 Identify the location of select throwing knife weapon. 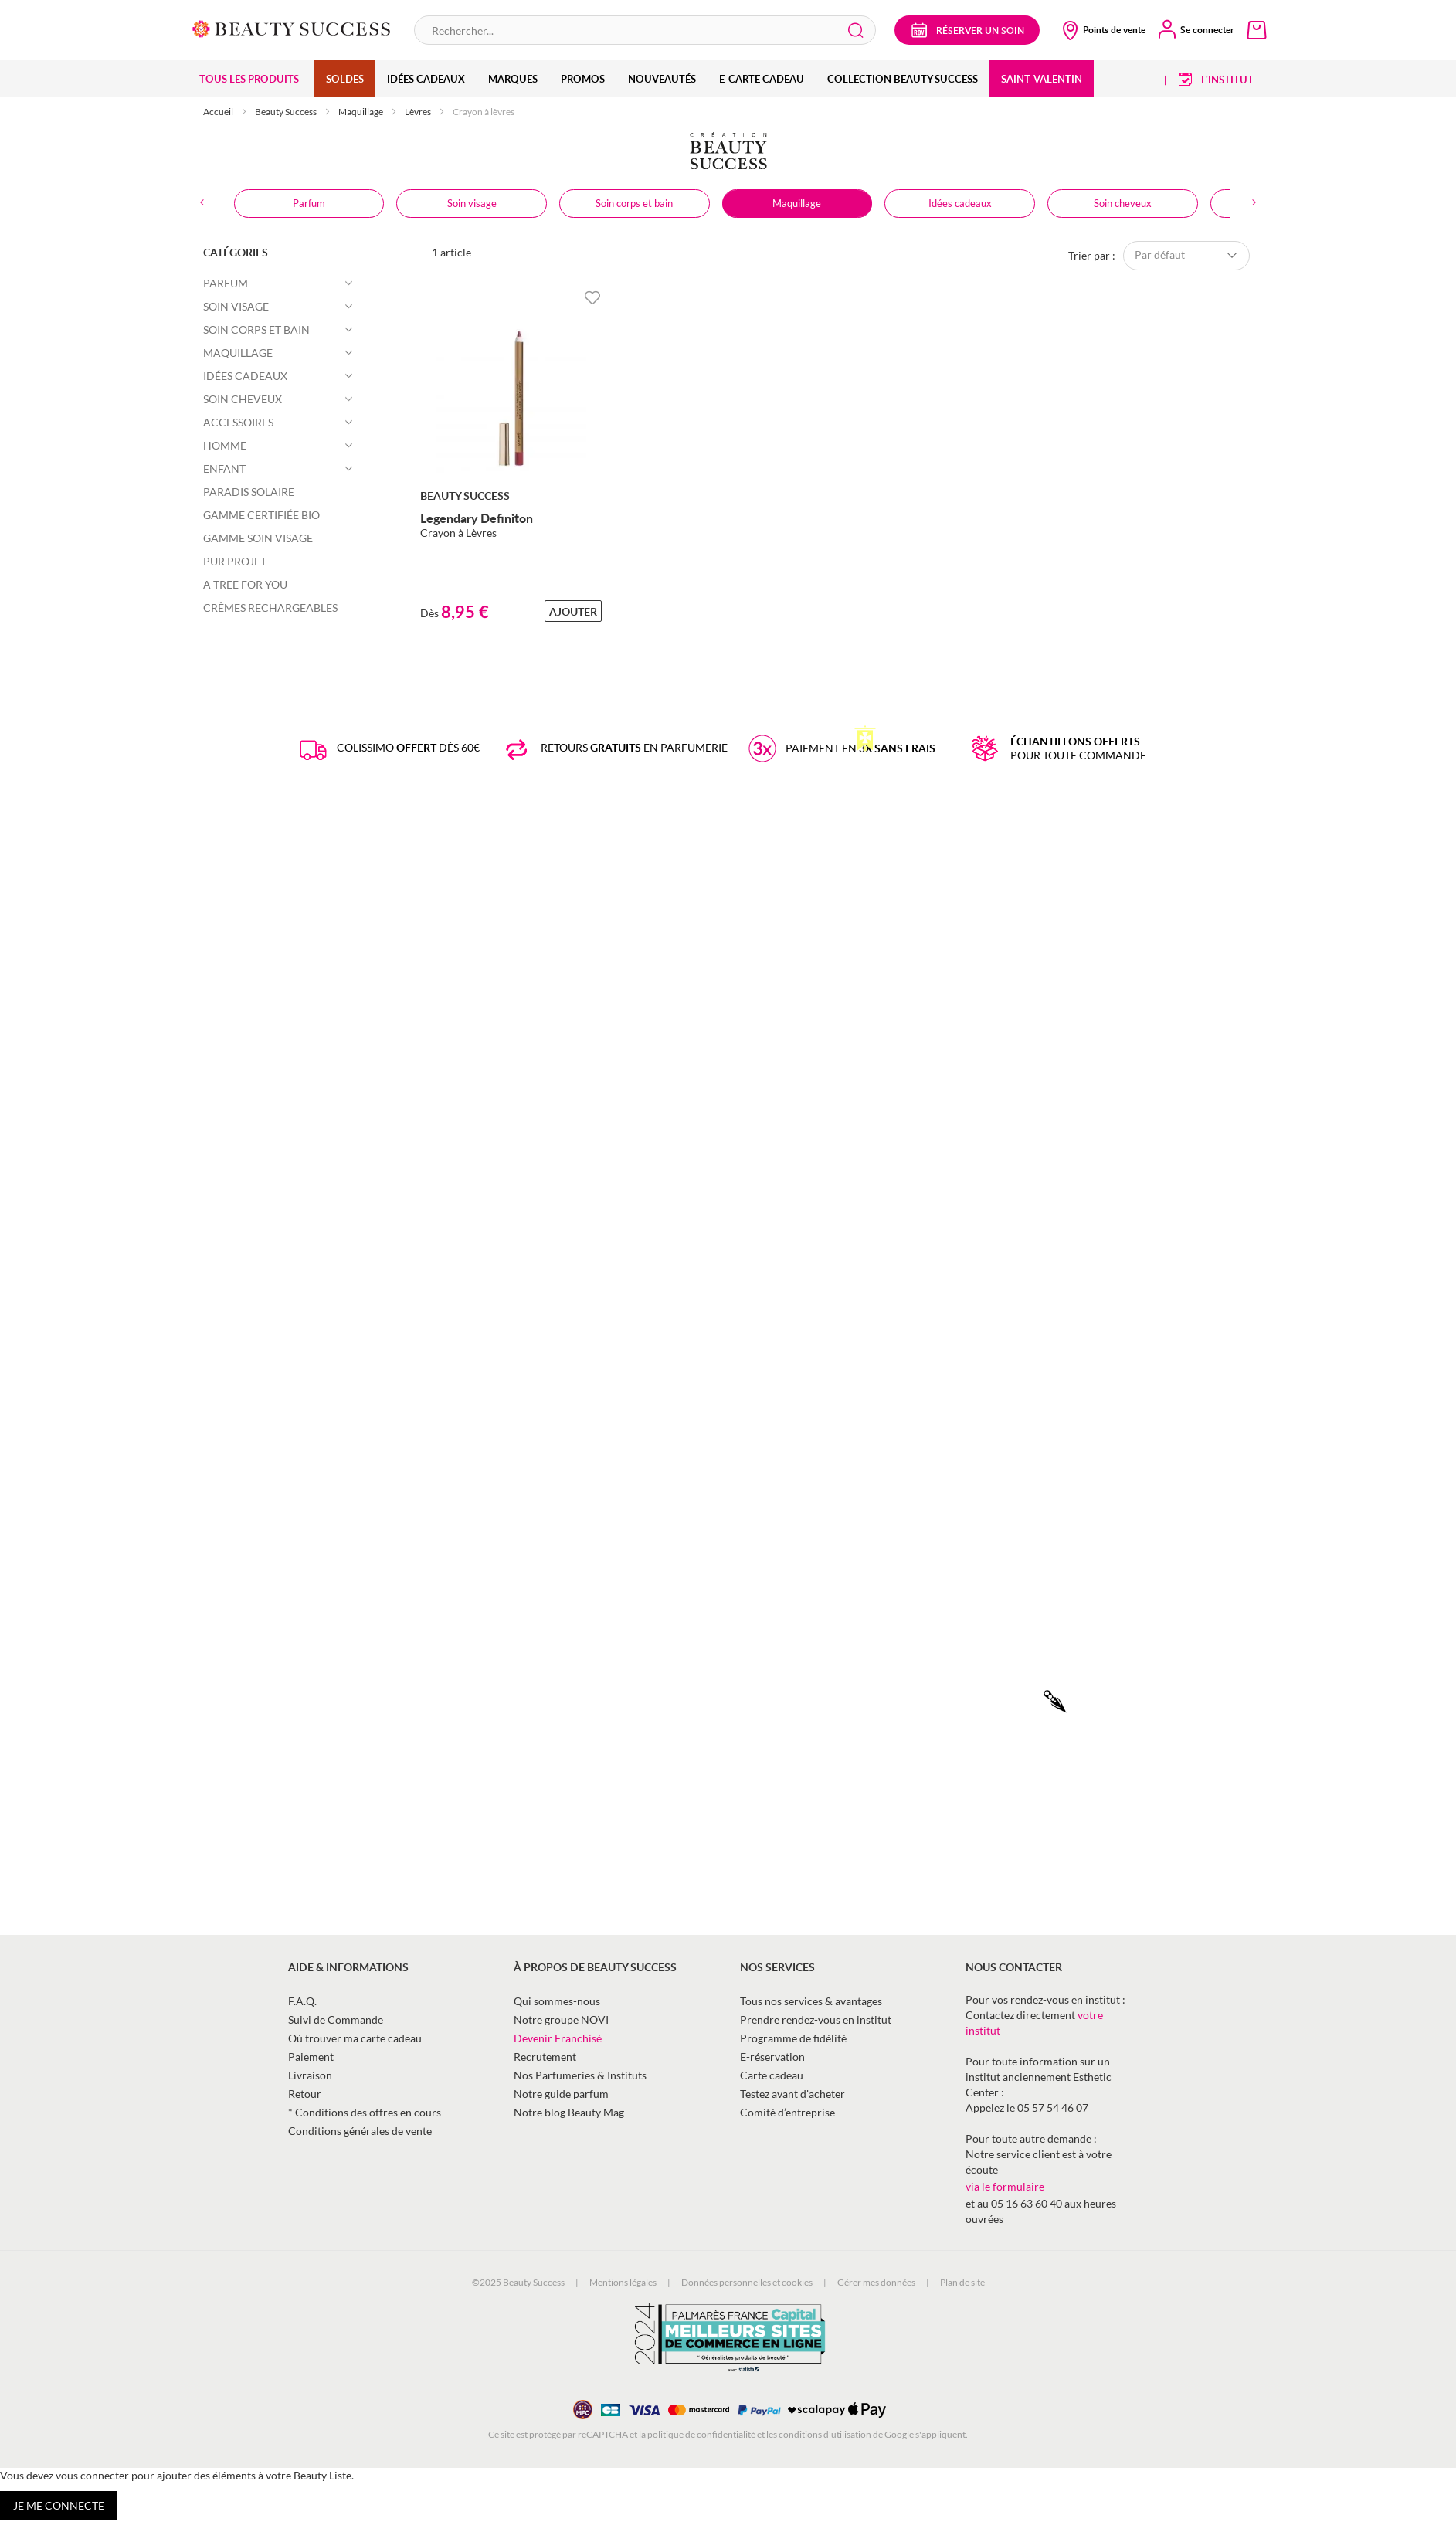
(1055, 1702).